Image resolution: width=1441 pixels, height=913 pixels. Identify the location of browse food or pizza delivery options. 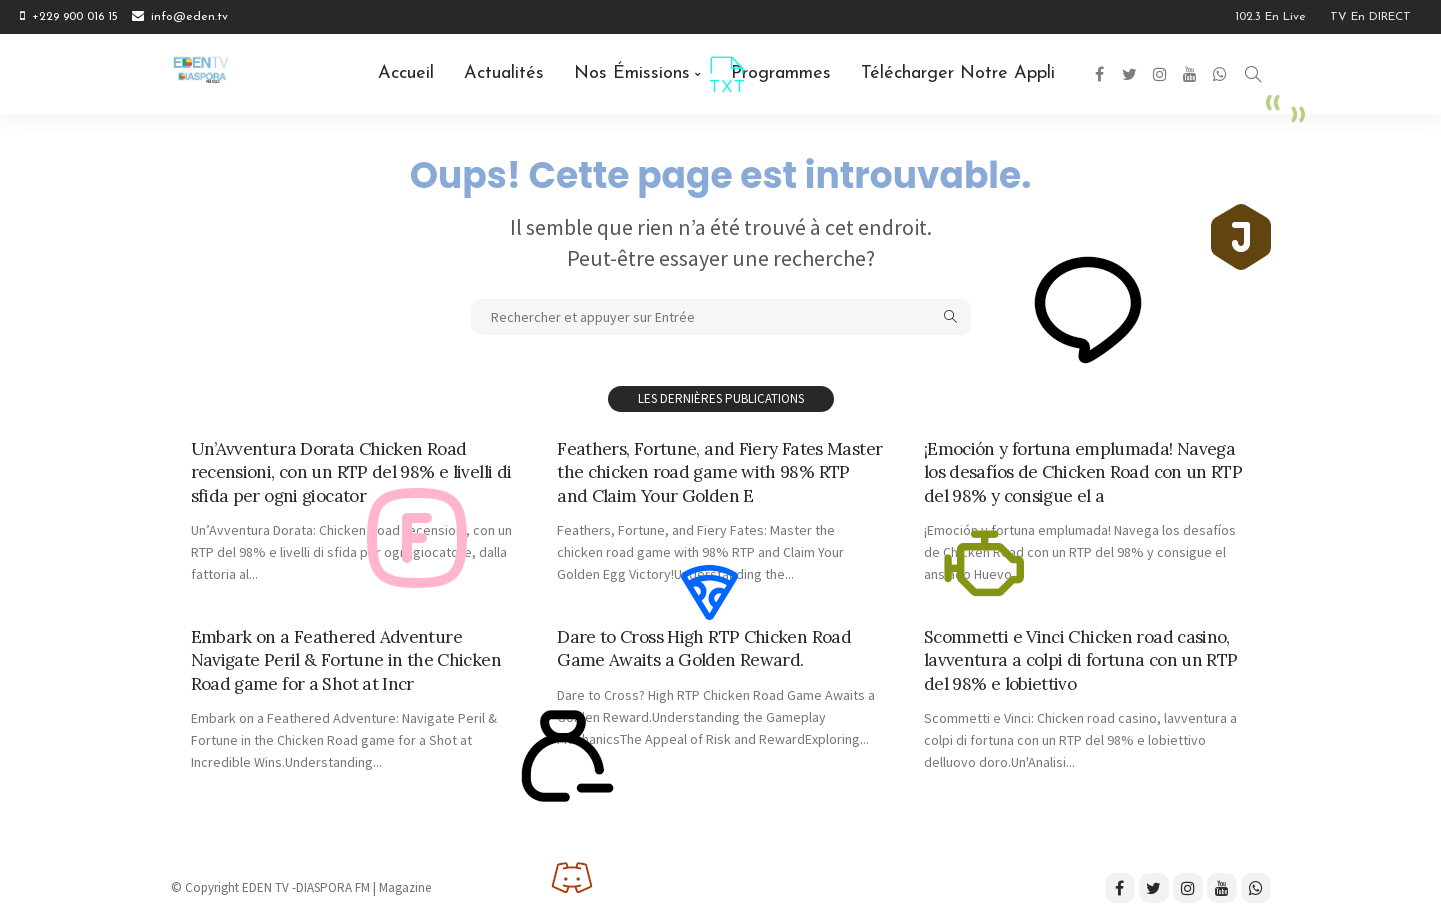
(709, 591).